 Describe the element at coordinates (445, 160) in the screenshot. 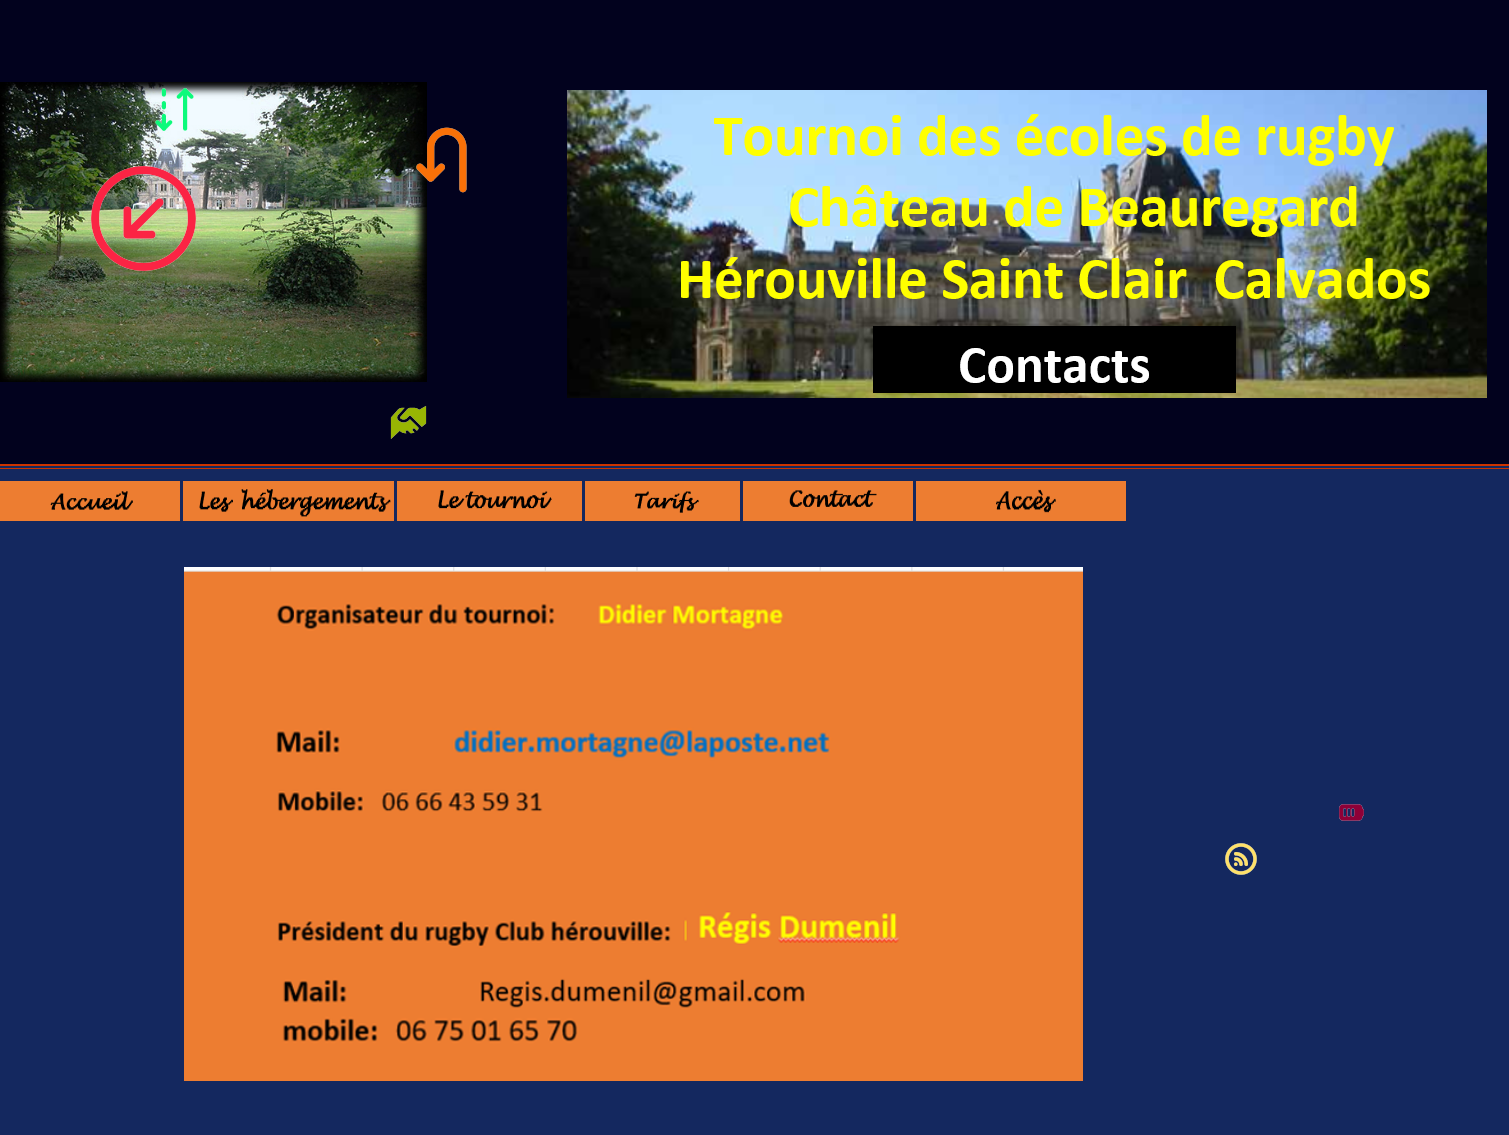

I see `make a u-turn to the left` at that location.